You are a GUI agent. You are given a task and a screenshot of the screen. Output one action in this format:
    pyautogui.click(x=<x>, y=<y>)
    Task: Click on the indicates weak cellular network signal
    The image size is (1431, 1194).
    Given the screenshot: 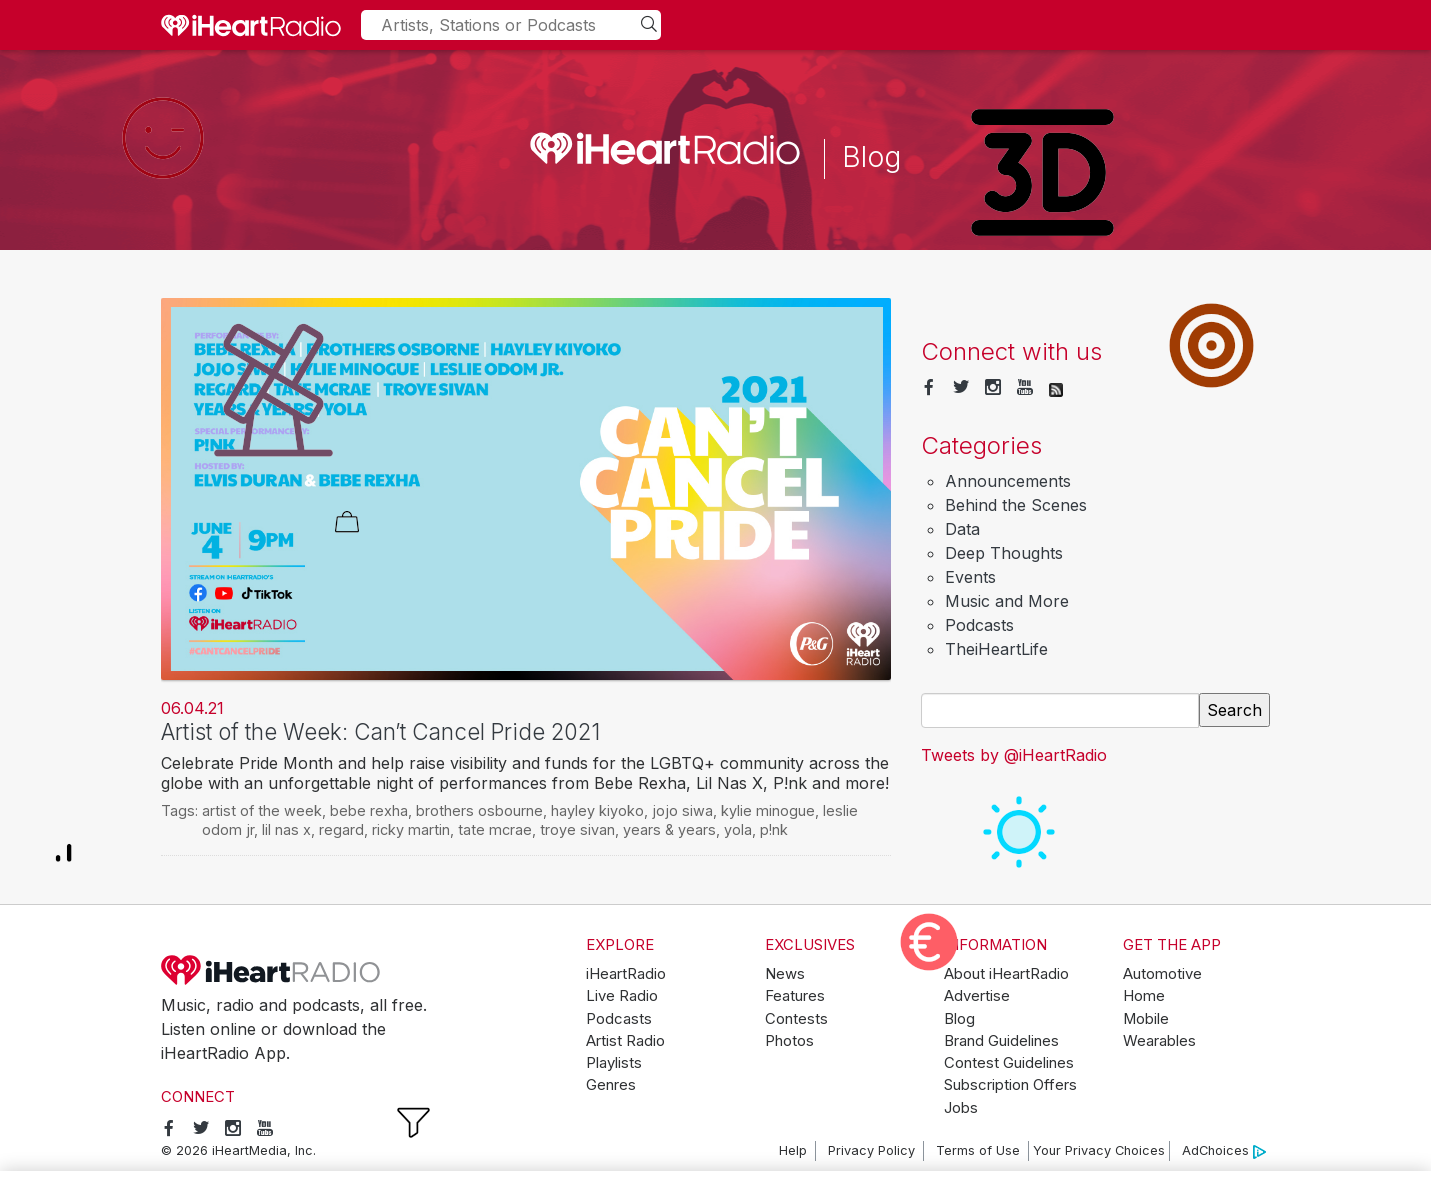 What is the action you would take?
    pyautogui.click(x=82, y=839)
    